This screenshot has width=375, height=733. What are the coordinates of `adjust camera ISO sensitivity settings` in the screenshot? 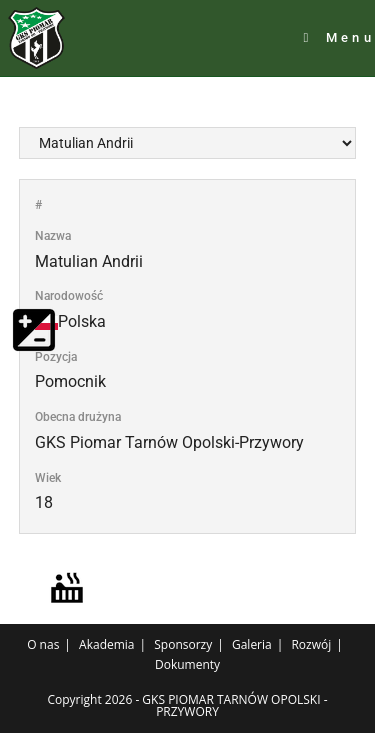 It's located at (34, 330).